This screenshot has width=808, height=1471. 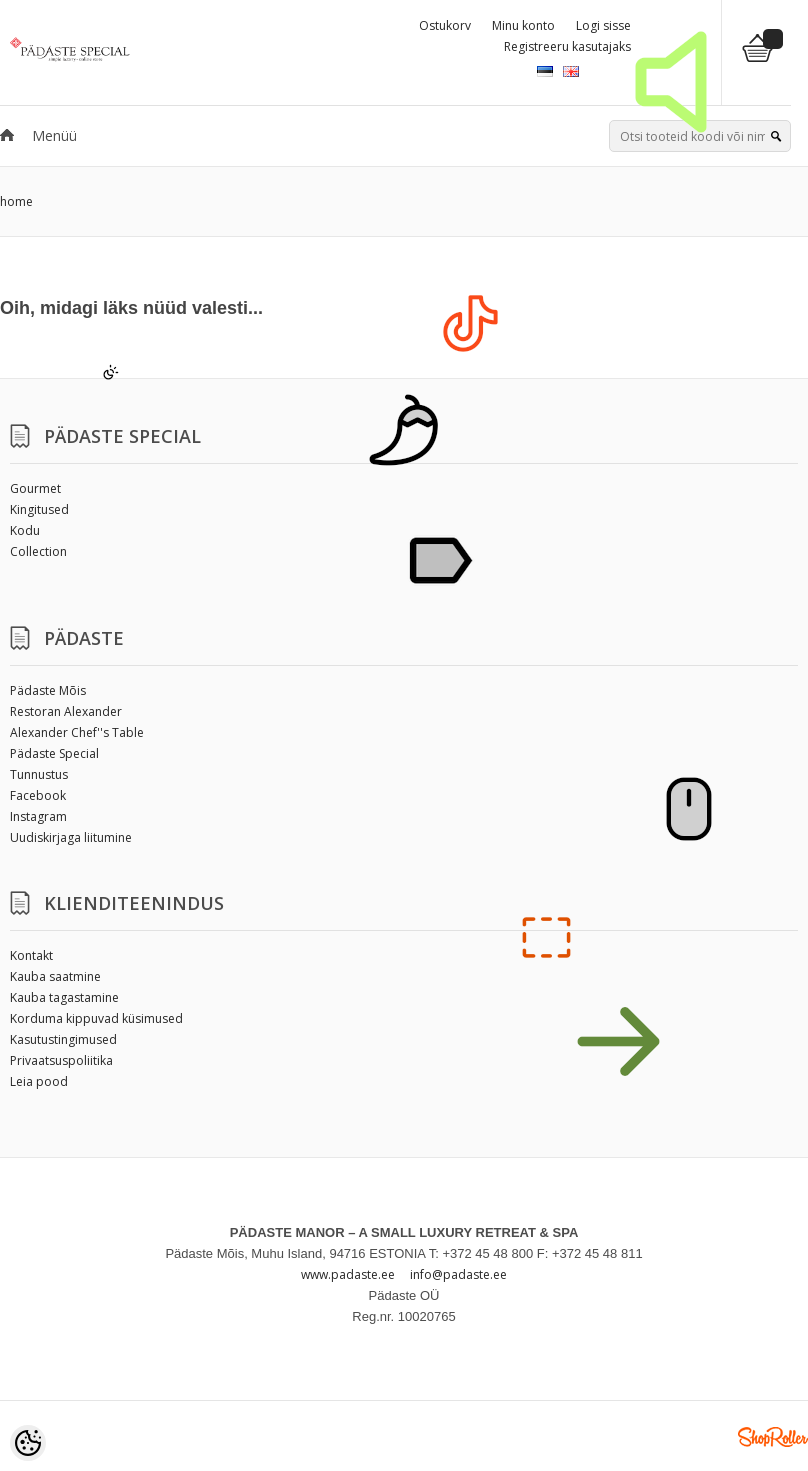 I want to click on indicates spicy food or heat level, so click(x=407, y=432).